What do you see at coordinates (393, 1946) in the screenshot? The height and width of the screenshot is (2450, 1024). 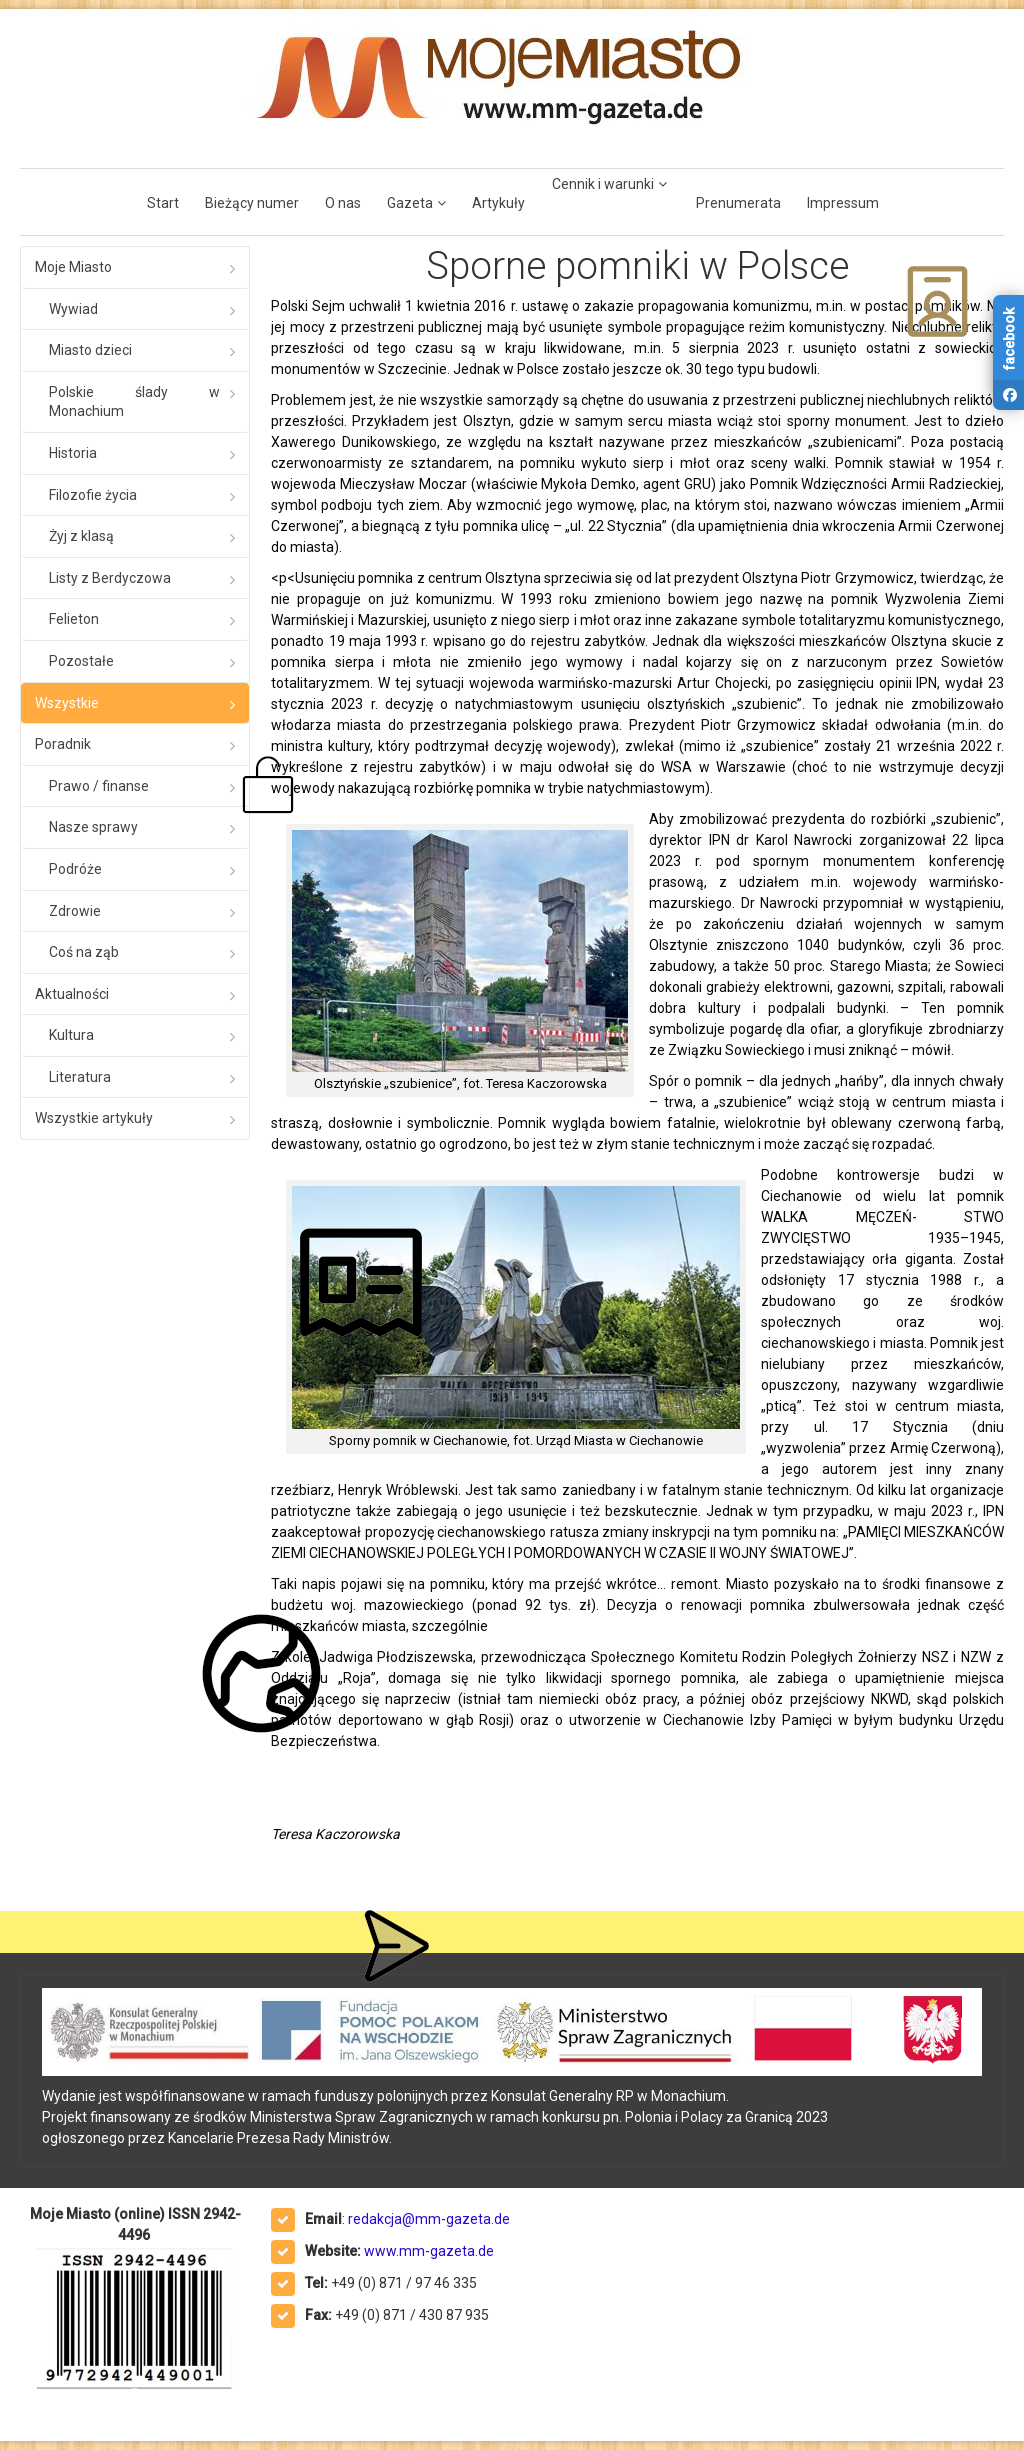 I see `send message` at bounding box center [393, 1946].